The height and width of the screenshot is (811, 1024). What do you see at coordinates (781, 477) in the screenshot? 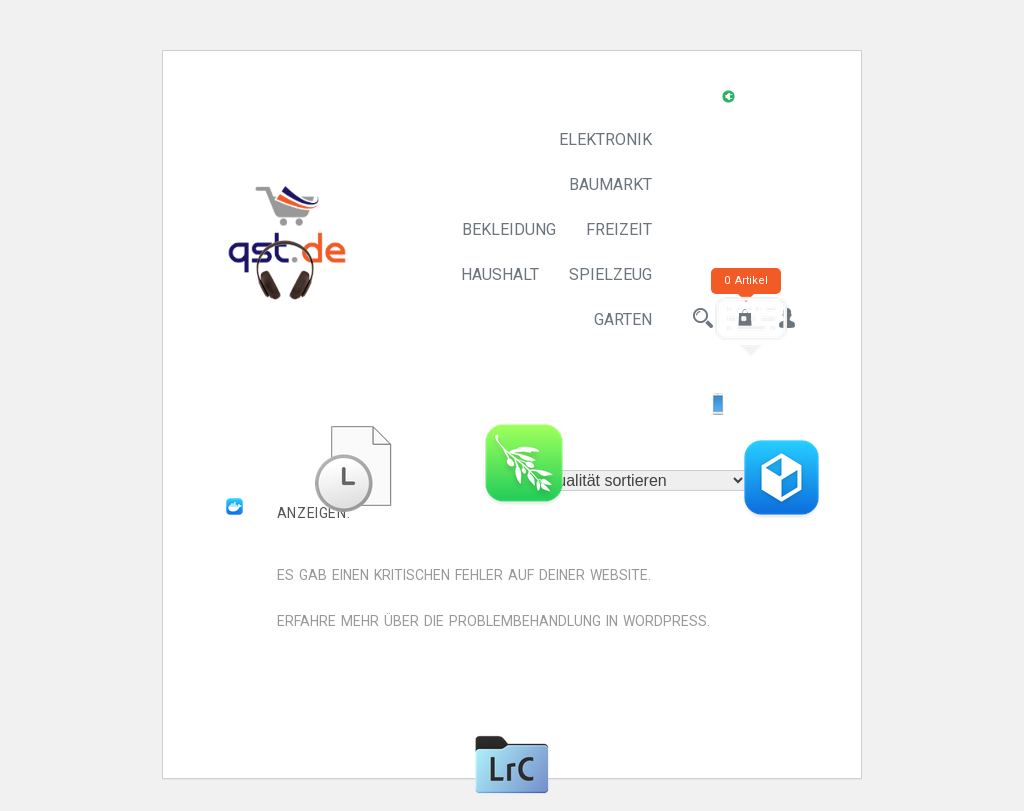
I see `open the flatpak software center` at bounding box center [781, 477].